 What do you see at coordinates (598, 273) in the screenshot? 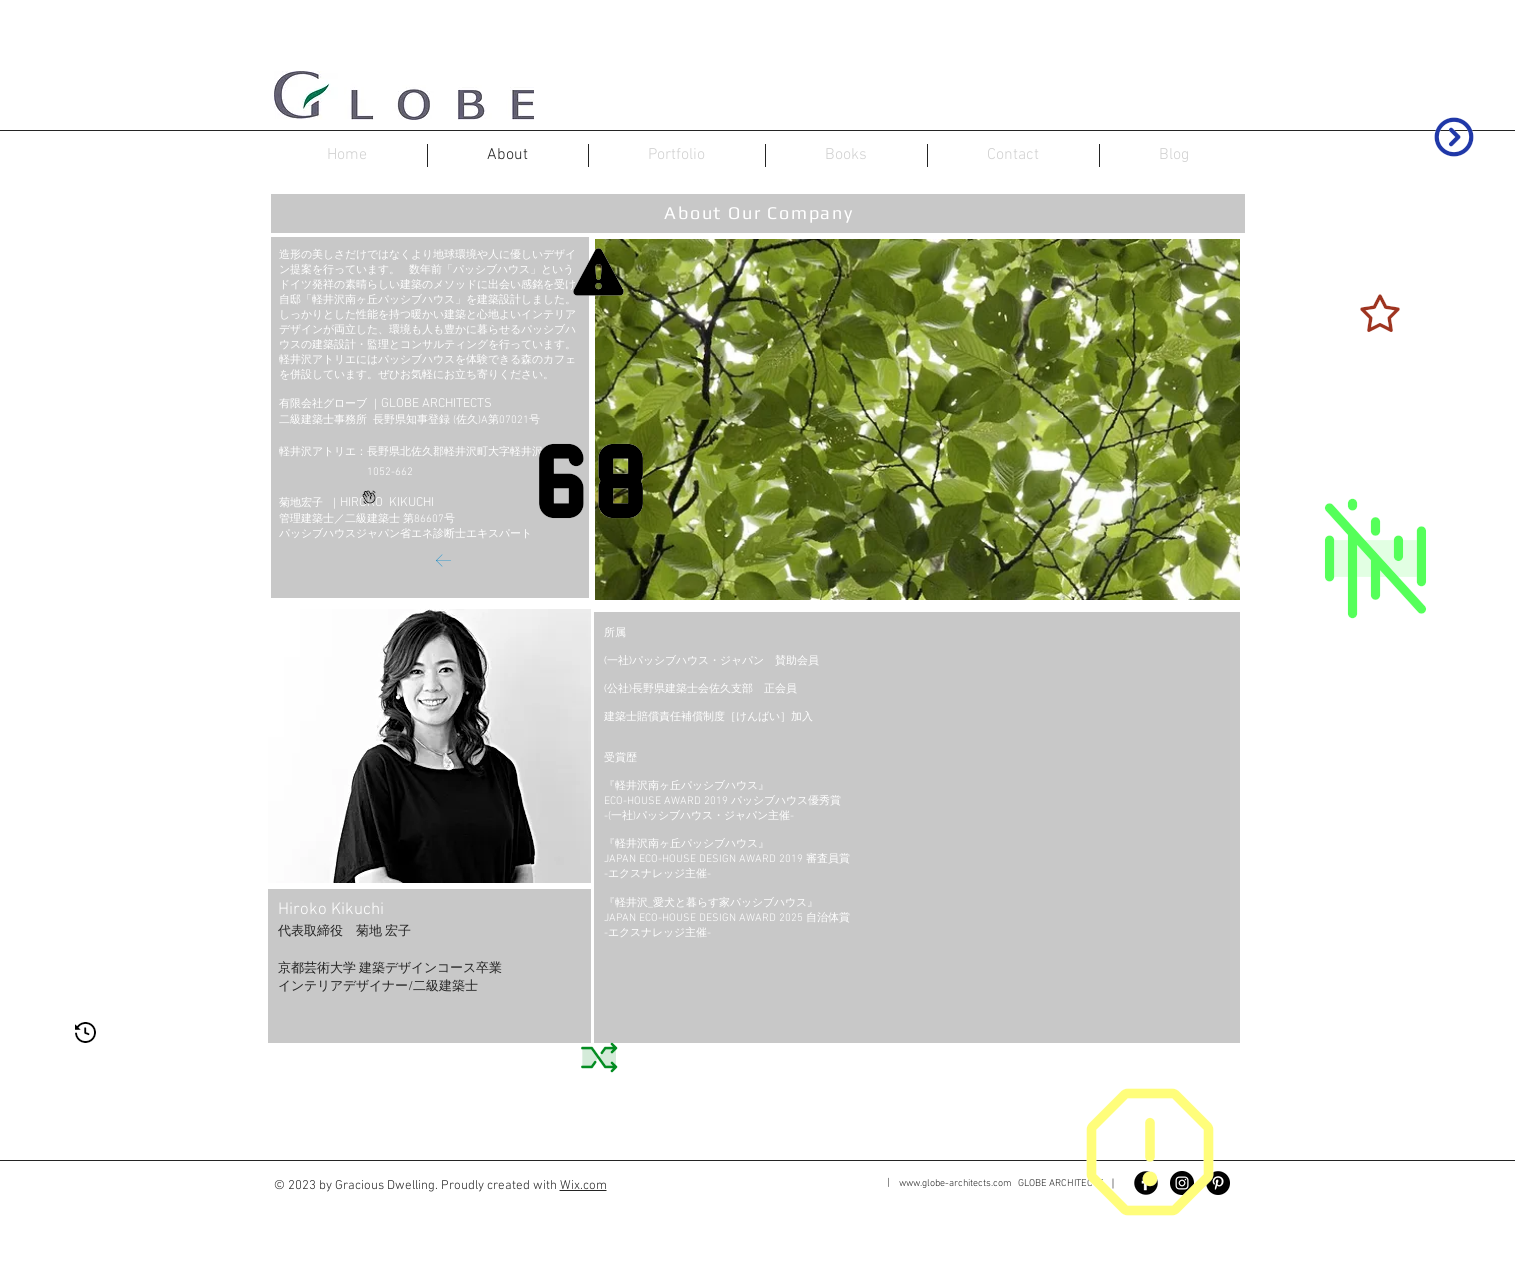
I see `indicates a warning or caution state` at bounding box center [598, 273].